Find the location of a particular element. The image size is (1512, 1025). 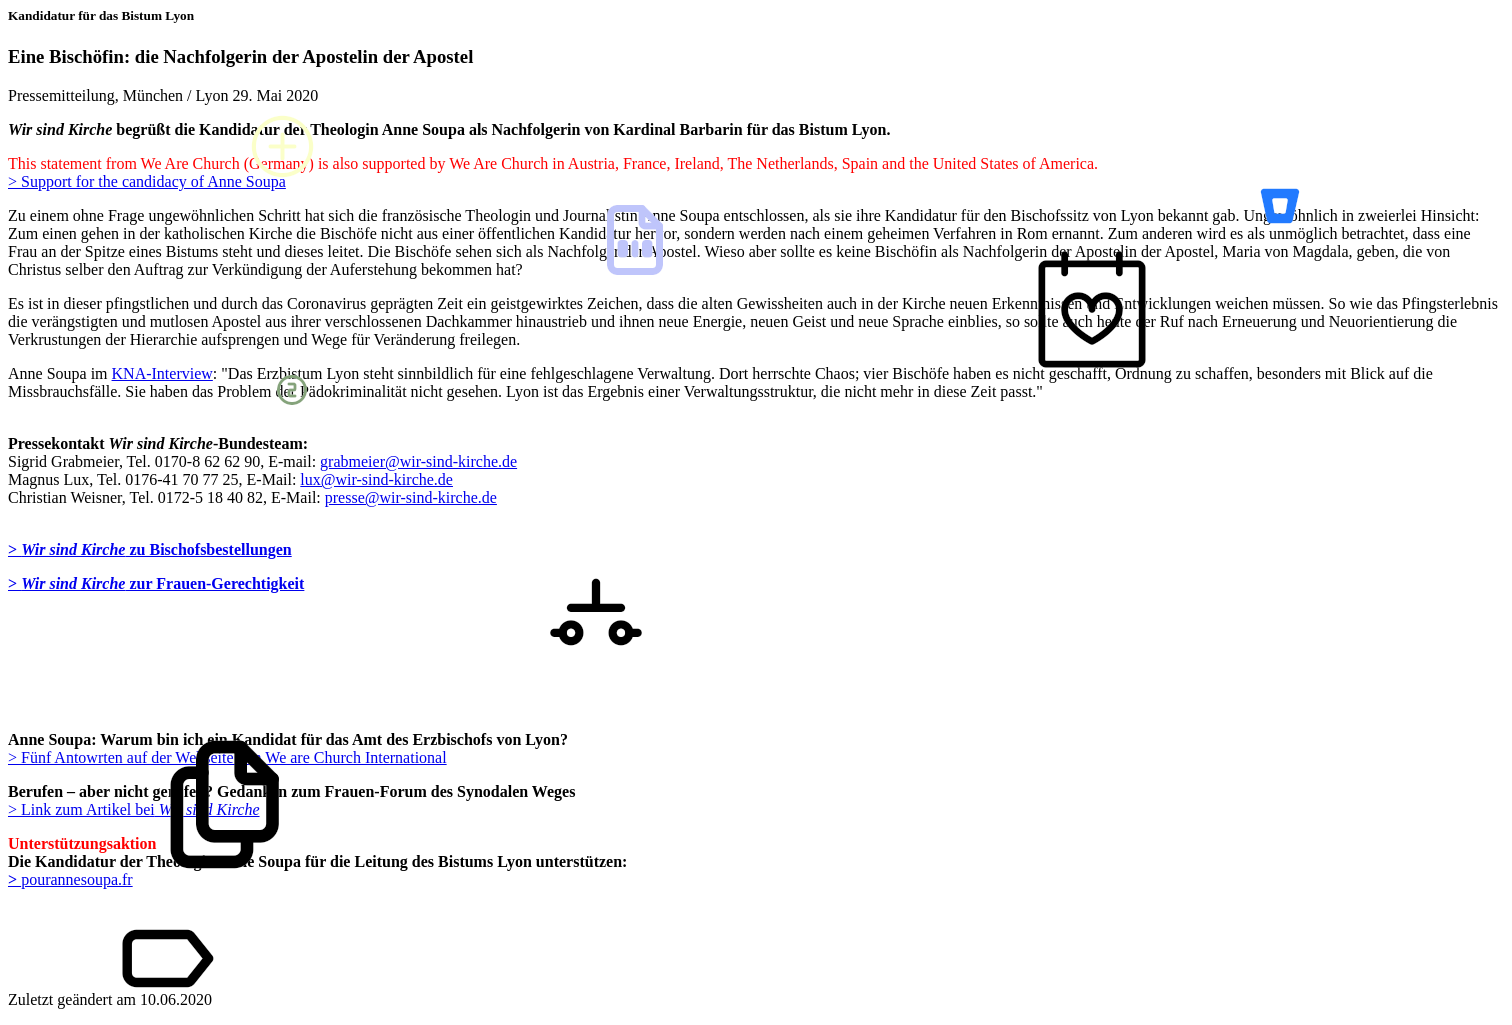

view barcode document is located at coordinates (635, 240).